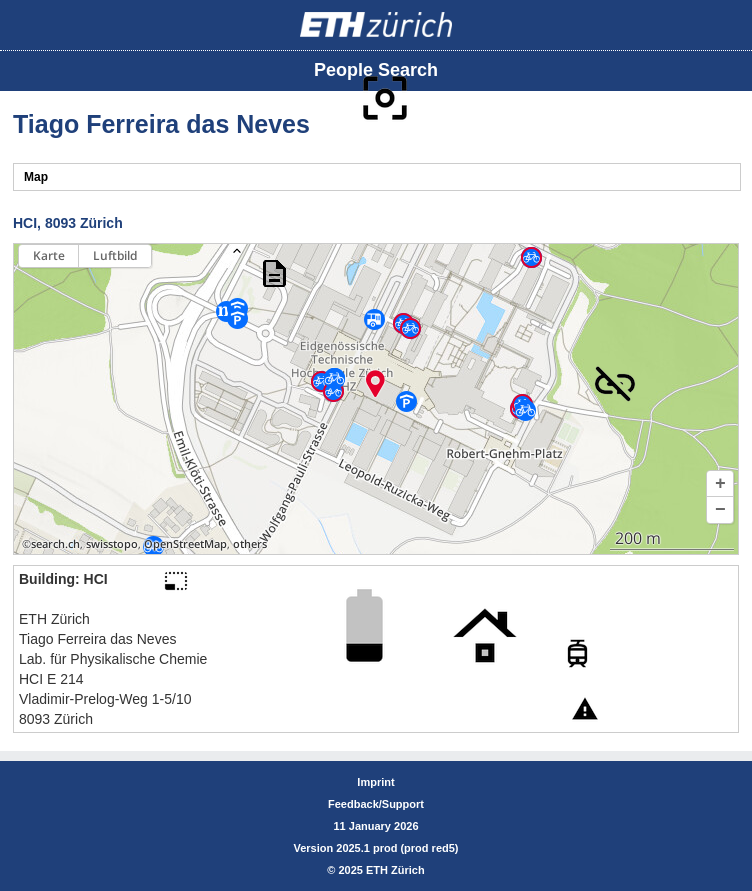 The image size is (752, 891). I want to click on access home or housing services, so click(485, 637).